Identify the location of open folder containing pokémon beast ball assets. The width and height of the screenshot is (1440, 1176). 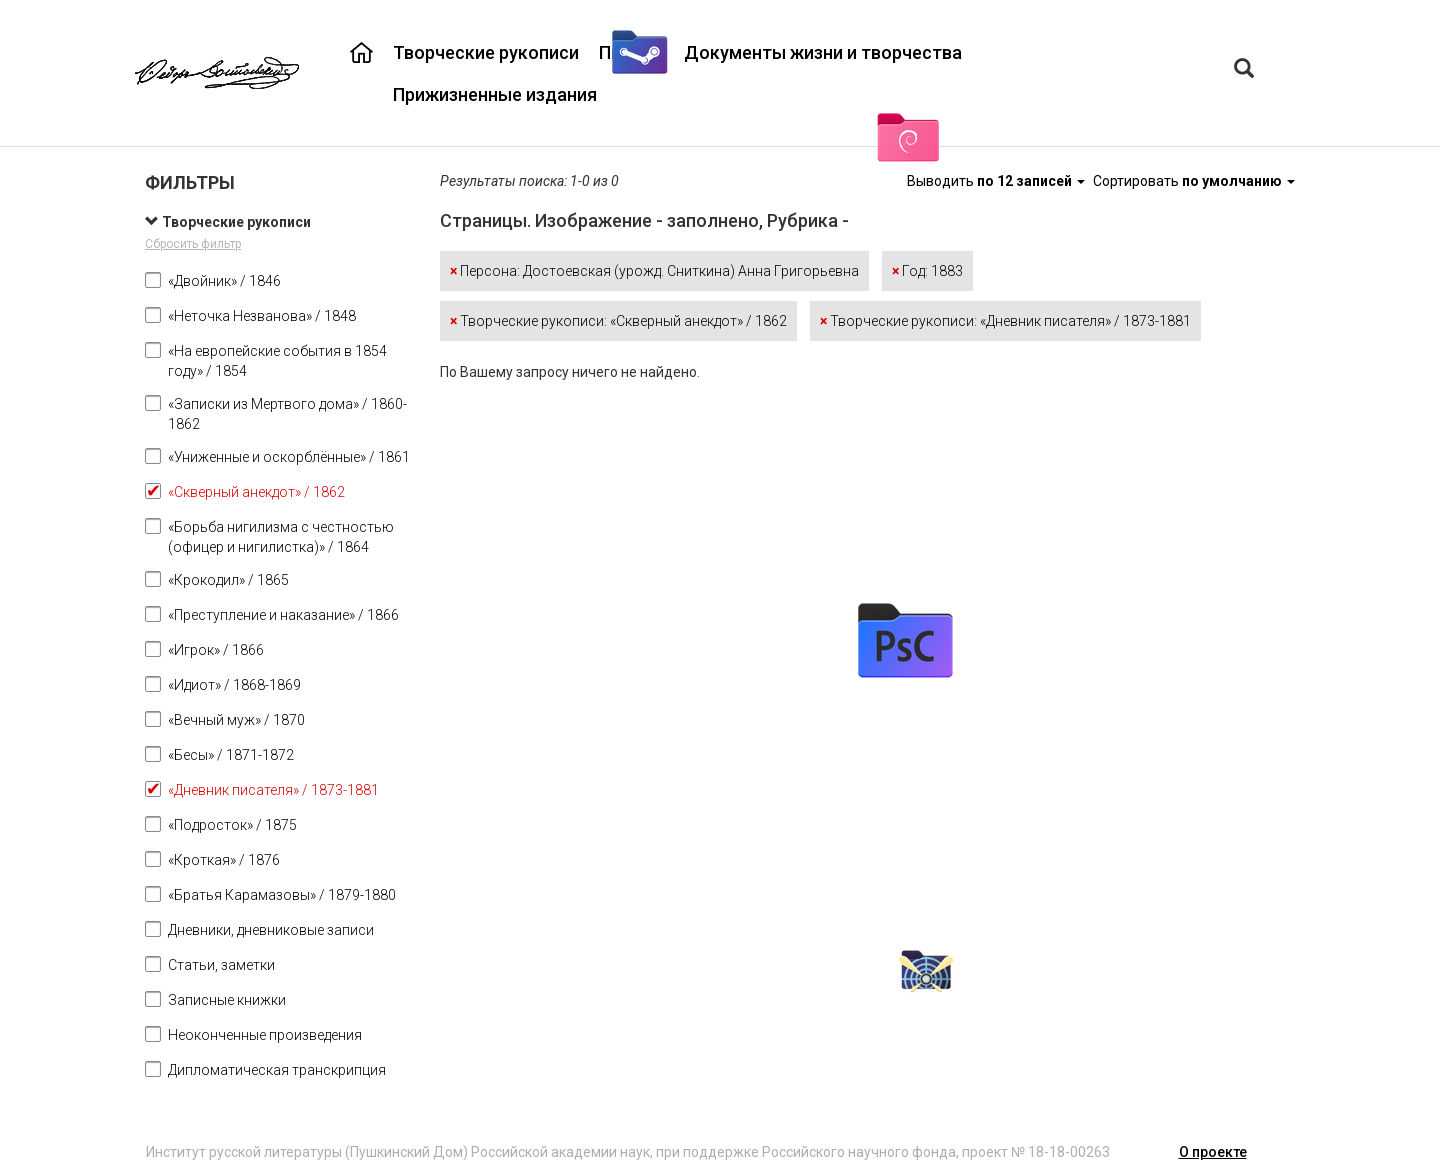
(926, 971).